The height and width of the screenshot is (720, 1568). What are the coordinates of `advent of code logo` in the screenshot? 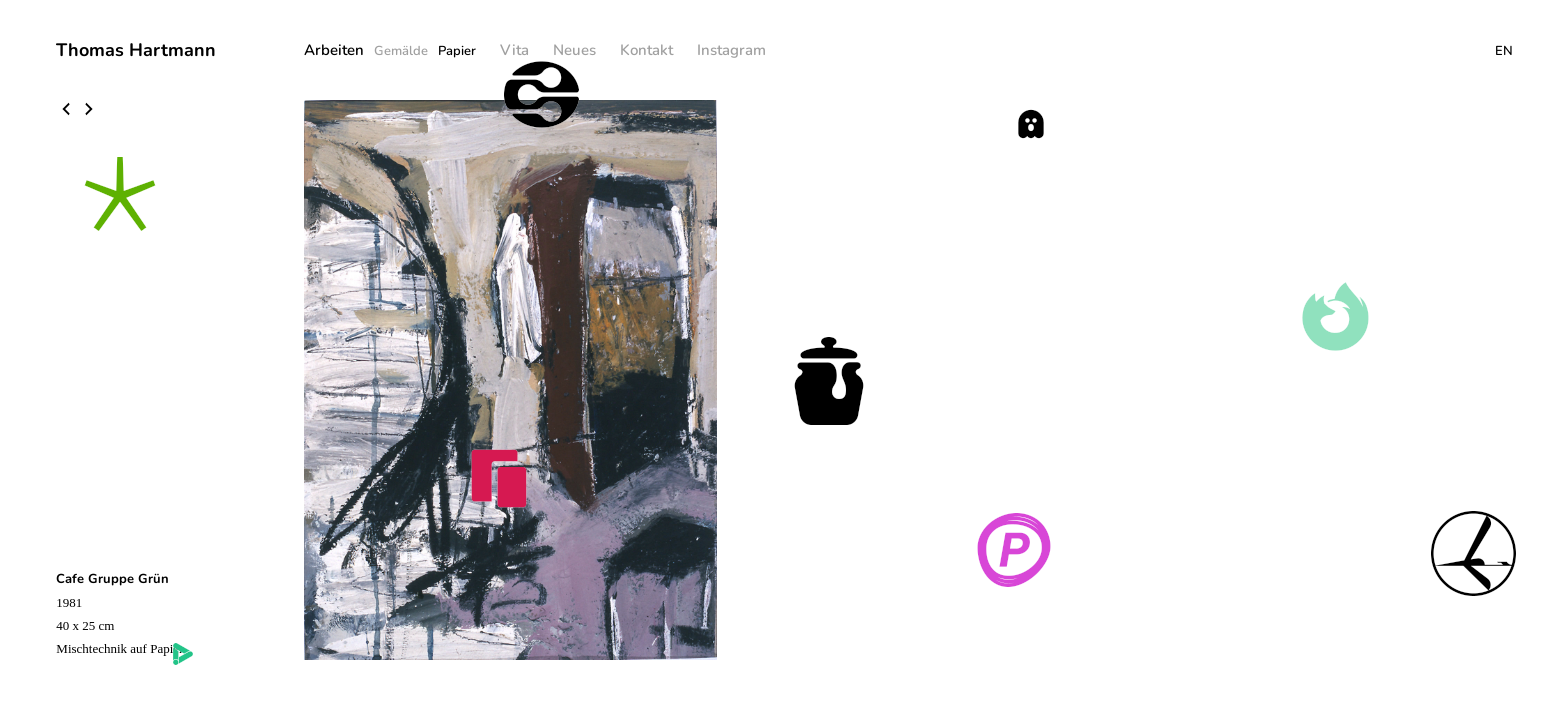 It's located at (120, 194).